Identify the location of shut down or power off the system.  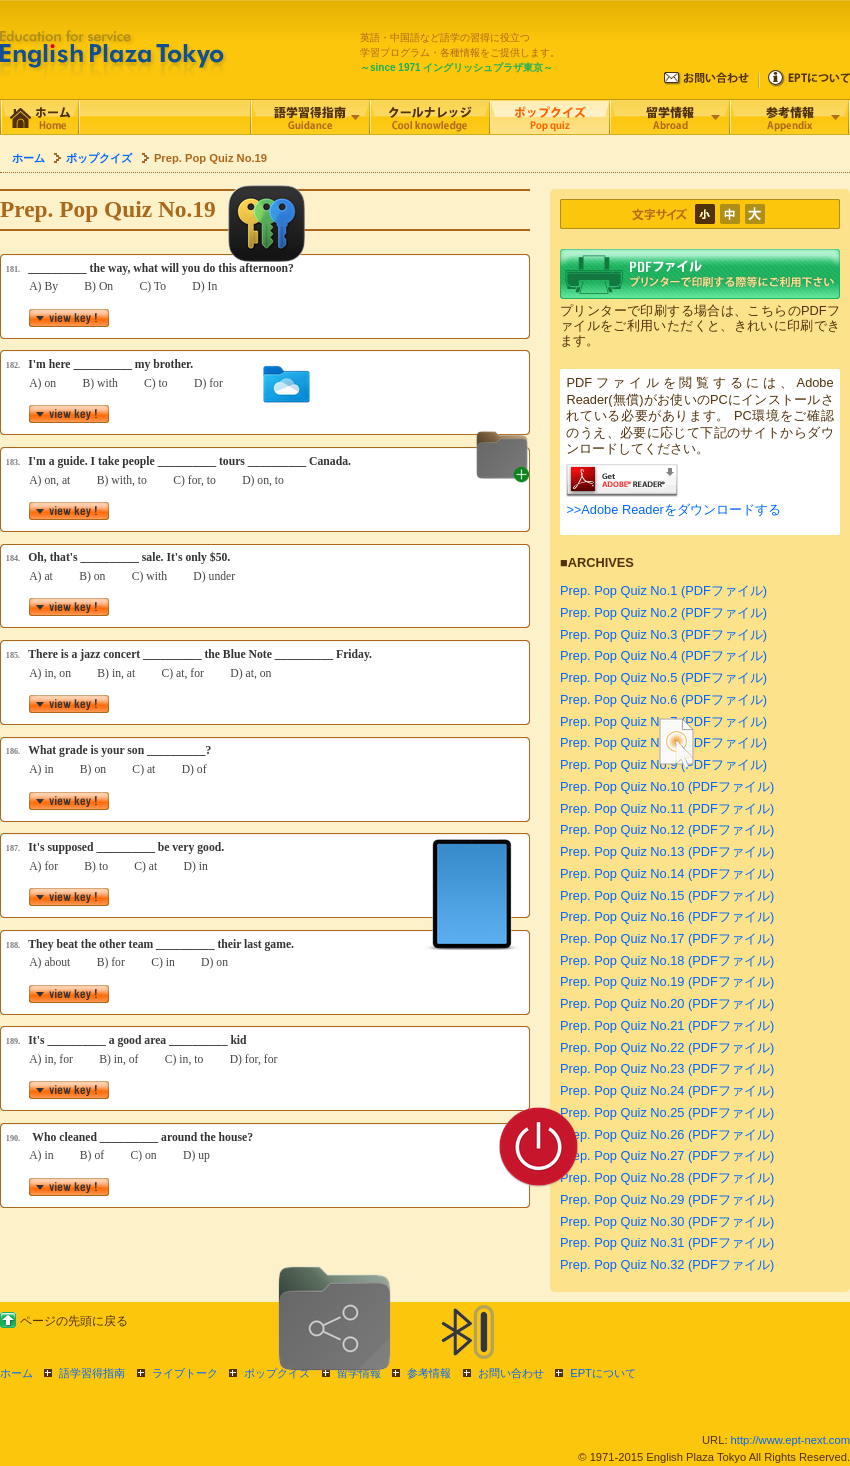
(538, 1146).